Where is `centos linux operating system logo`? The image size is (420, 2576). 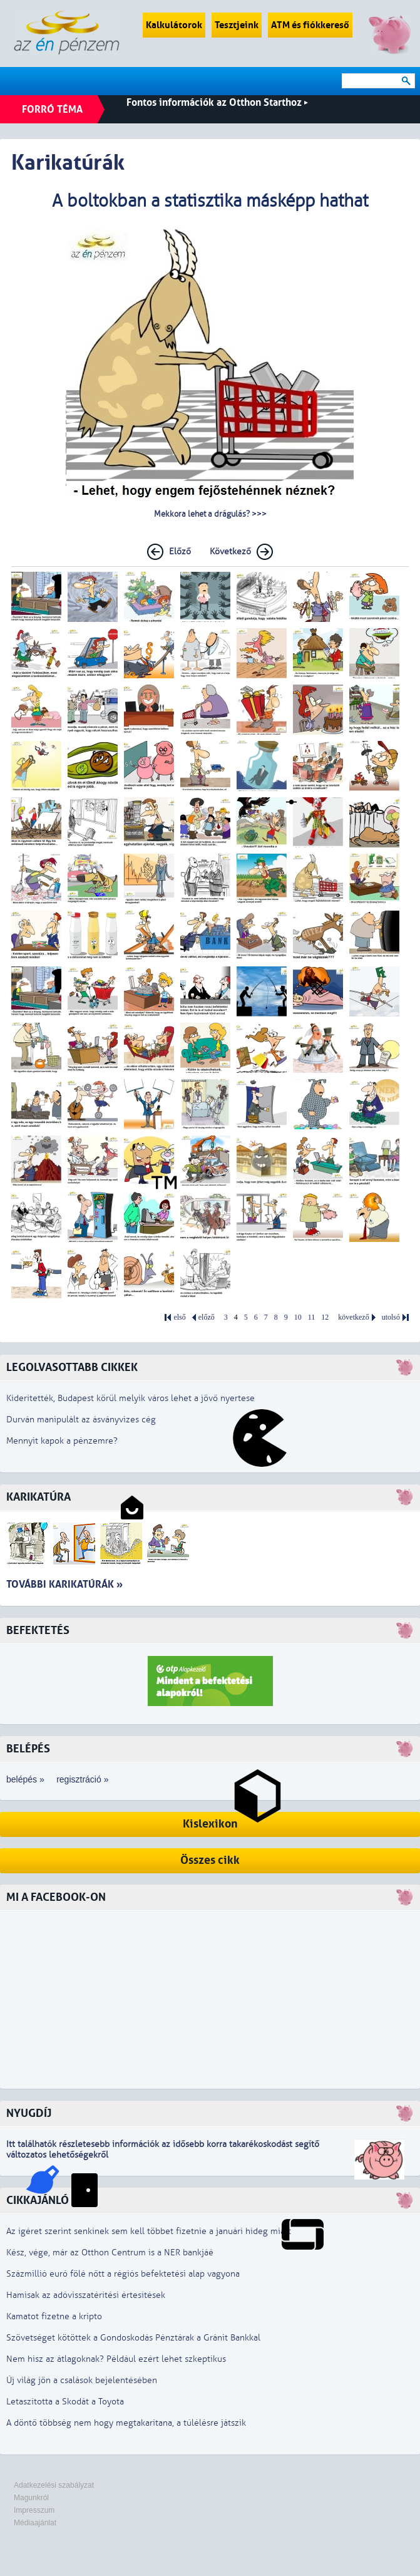 centos linux operating system logo is located at coordinates (317, 989).